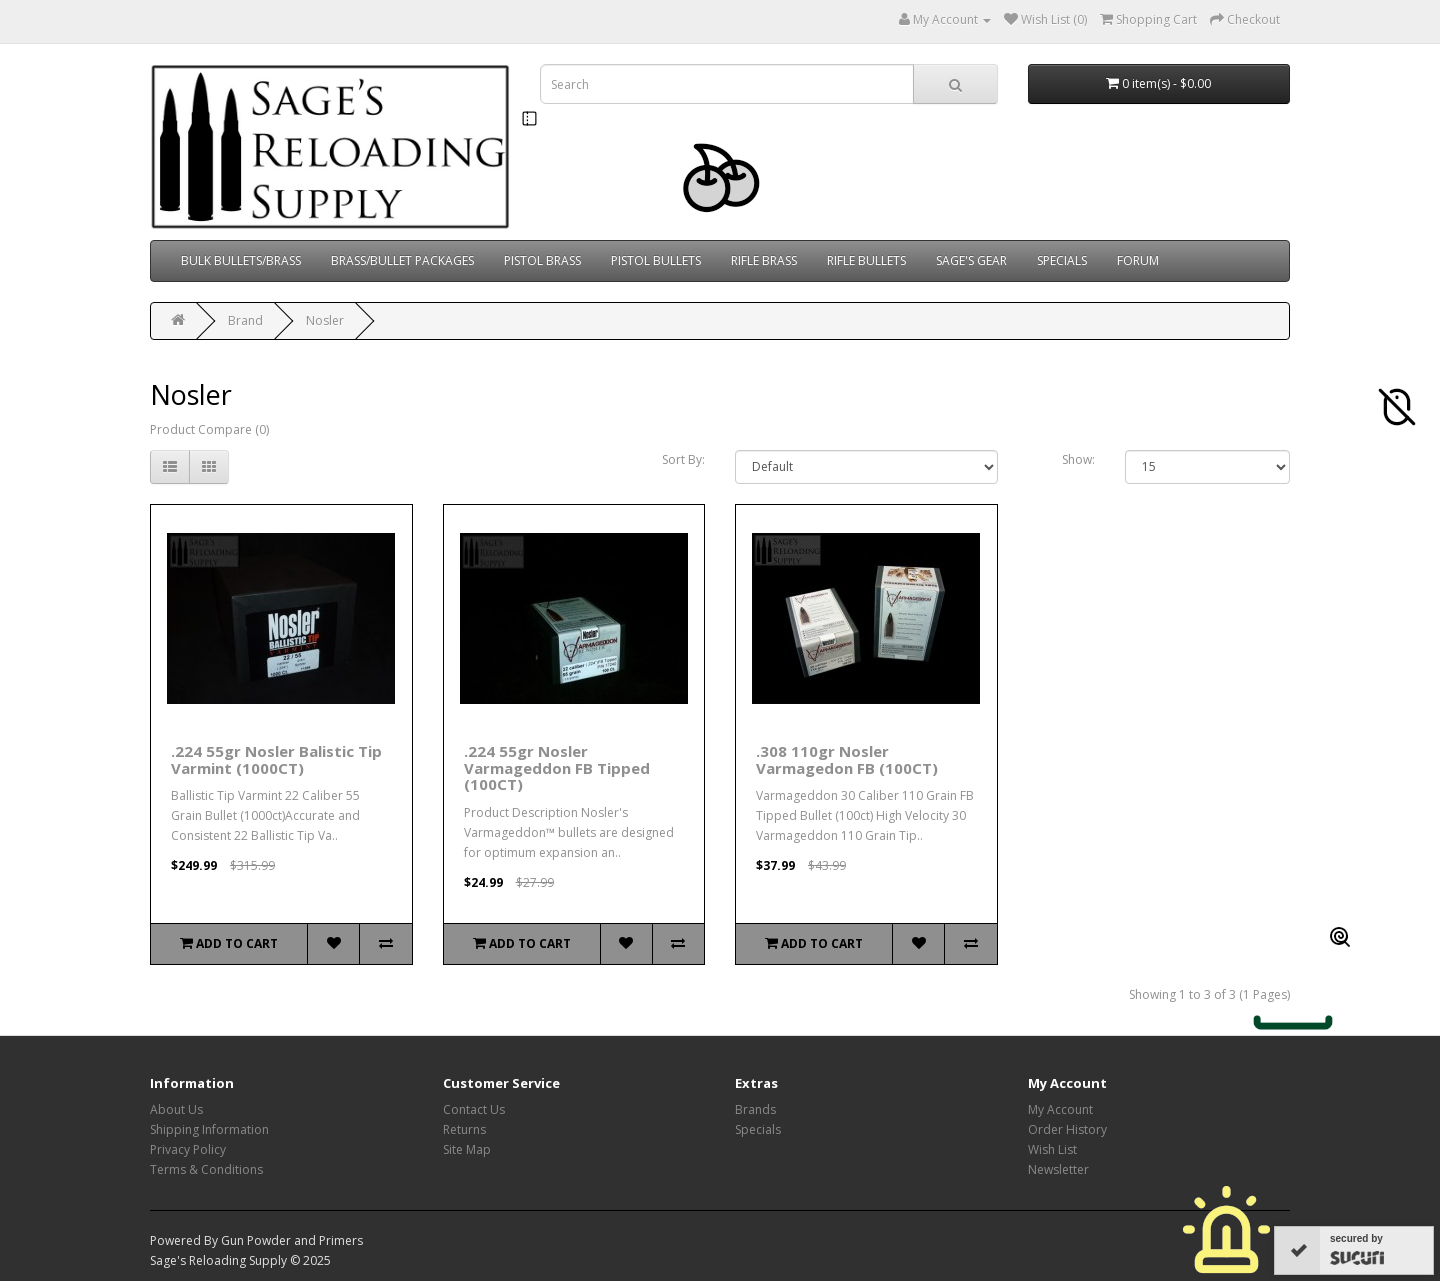  What do you see at coordinates (1226, 1229) in the screenshot?
I see `trigger an emergency alert` at bounding box center [1226, 1229].